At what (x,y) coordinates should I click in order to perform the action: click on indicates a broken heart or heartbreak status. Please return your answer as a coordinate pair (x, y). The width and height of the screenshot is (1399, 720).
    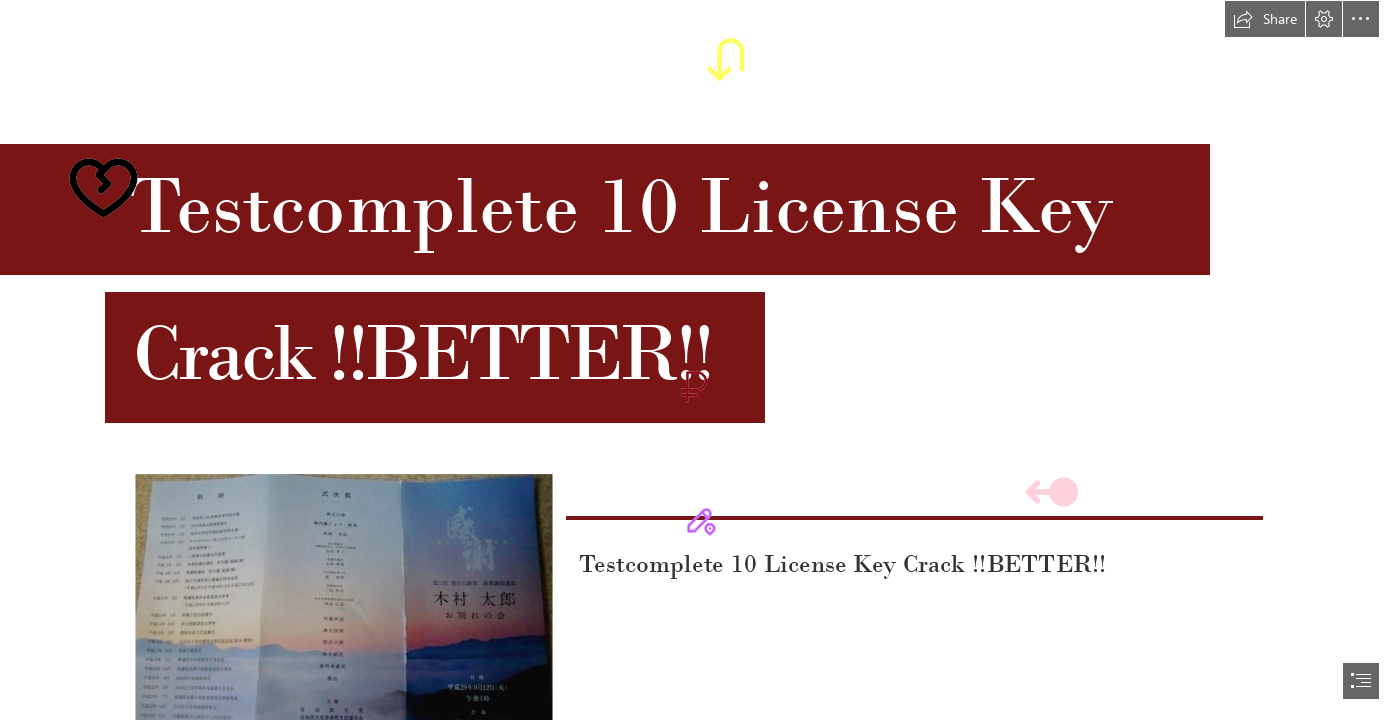
    Looking at the image, I should click on (103, 185).